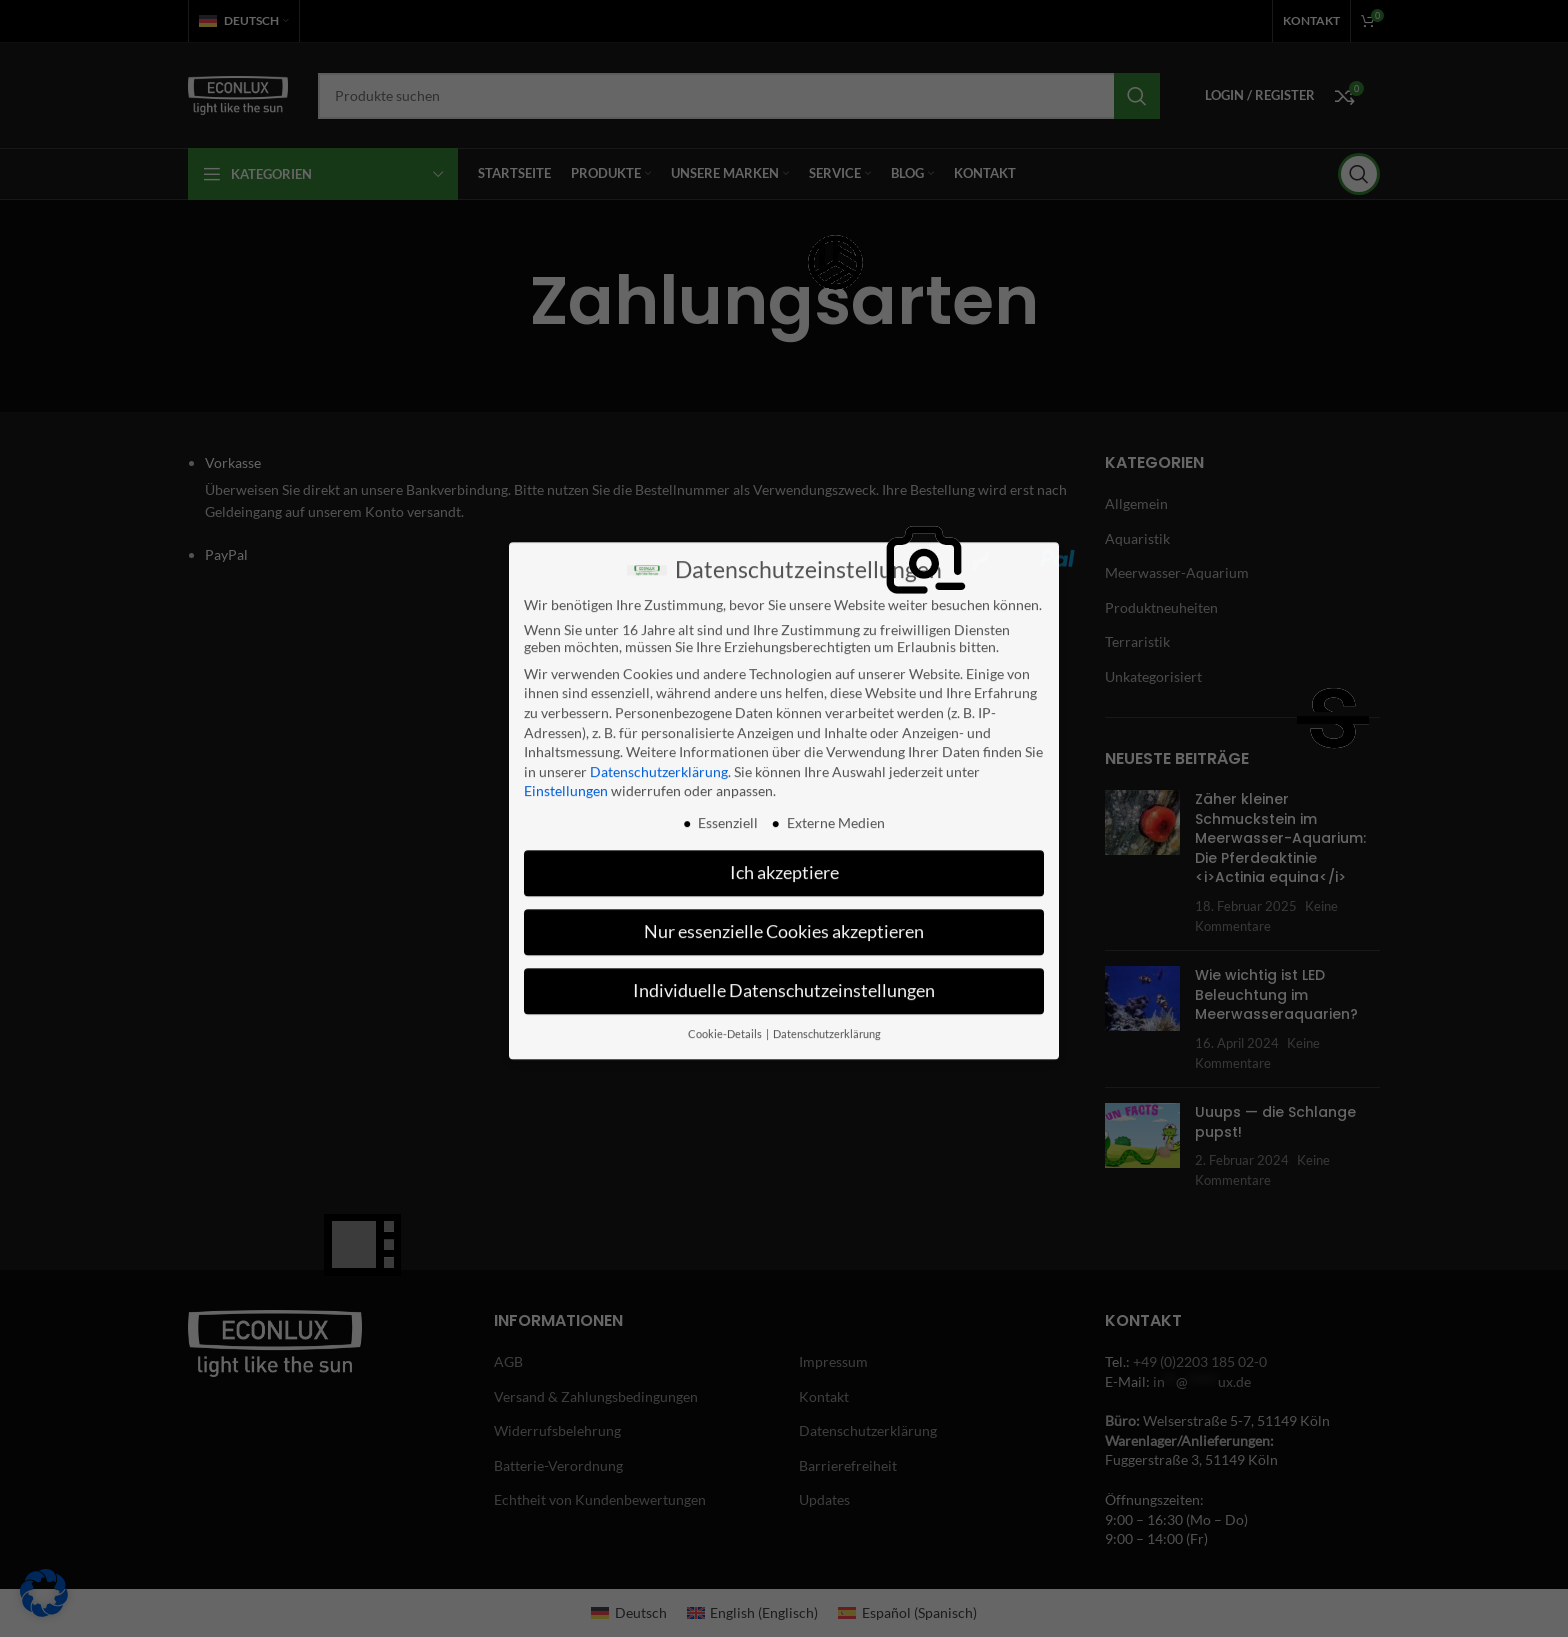 Image resolution: width=1568 pixels, height=1637 pixels. I want to click on access volleyball or sports content, so click(835, 262).